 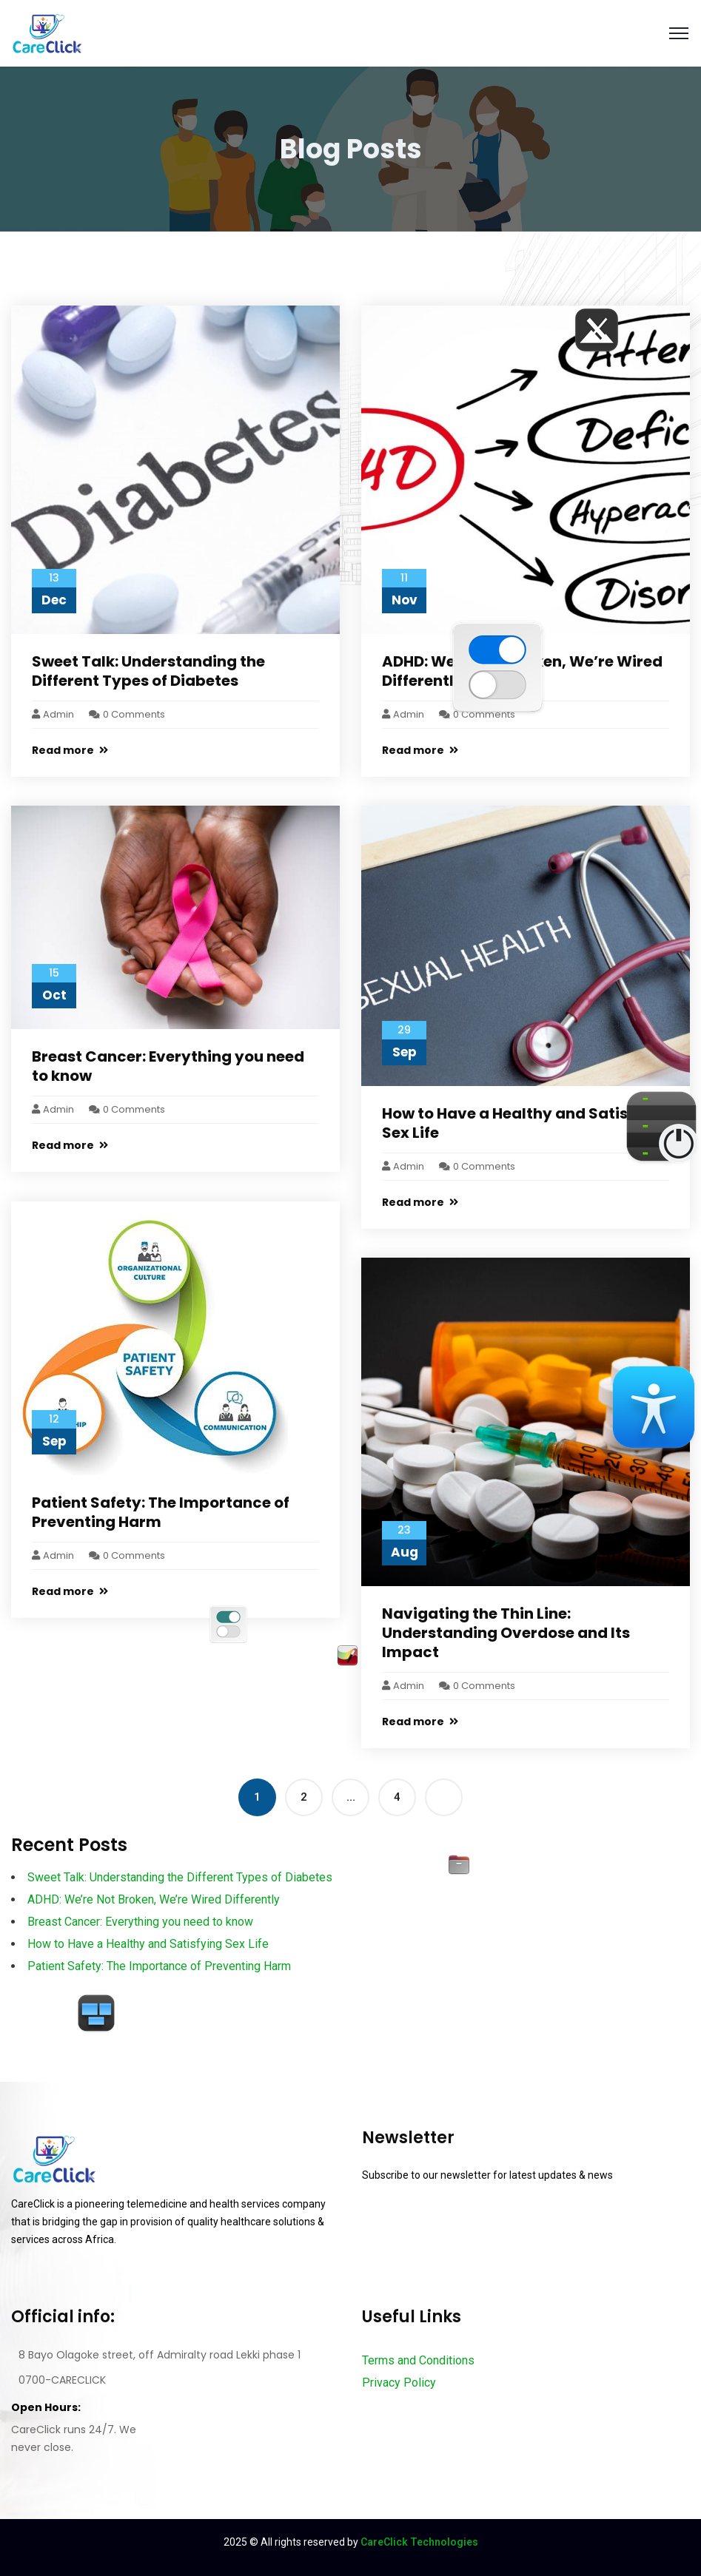 I want to click on launch mx linux application, so click(x=597, y=330).